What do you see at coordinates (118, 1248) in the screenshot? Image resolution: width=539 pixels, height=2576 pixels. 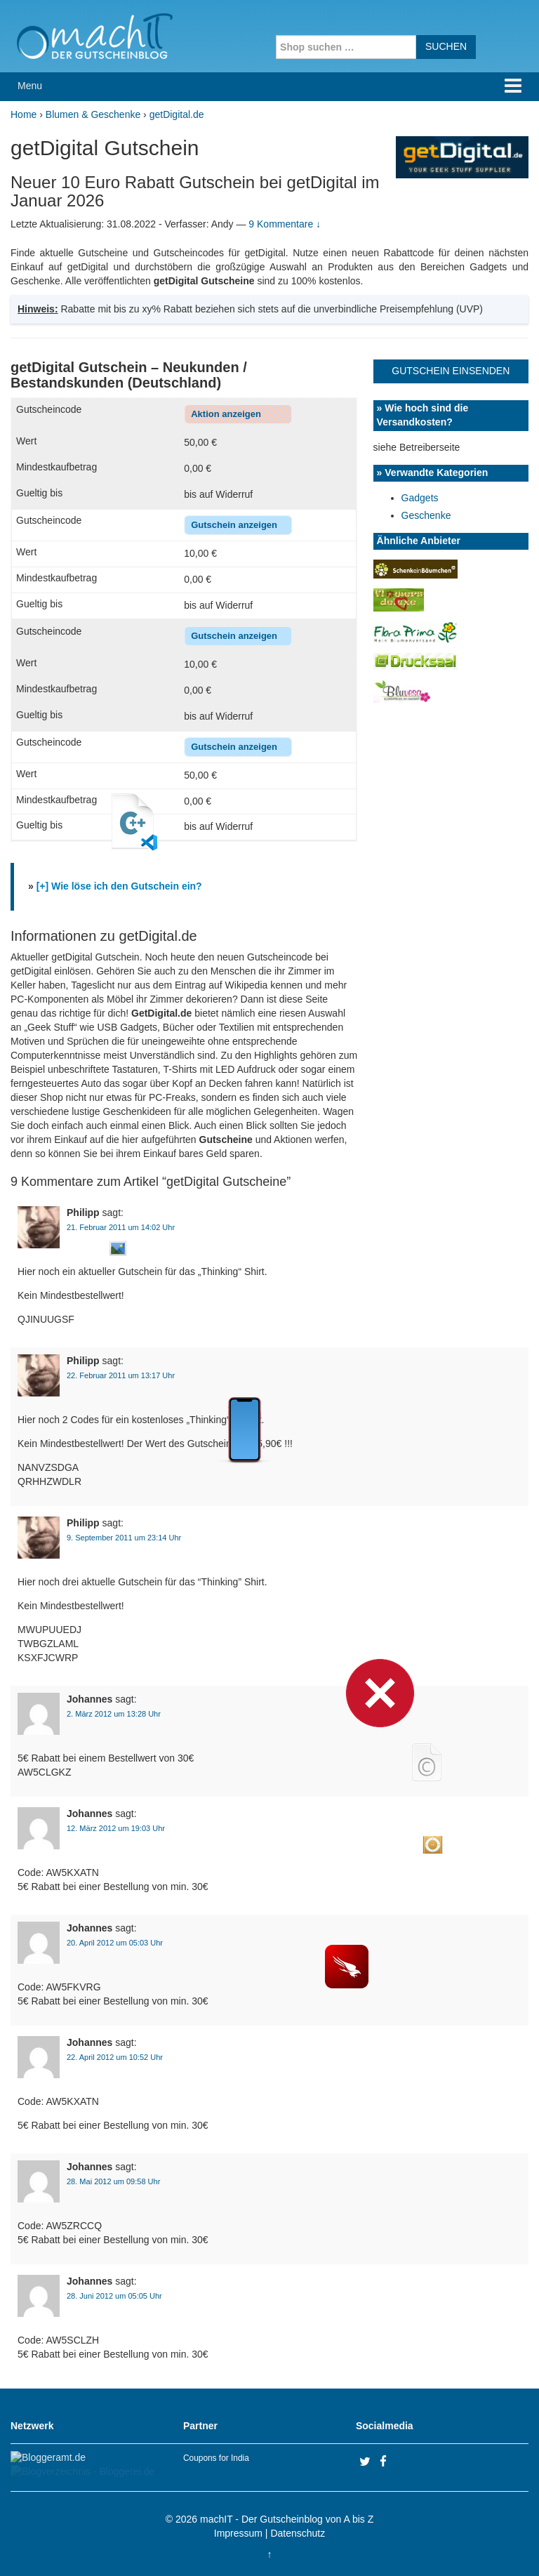 I see `access your photo library` at bounding box center [118, 1248].